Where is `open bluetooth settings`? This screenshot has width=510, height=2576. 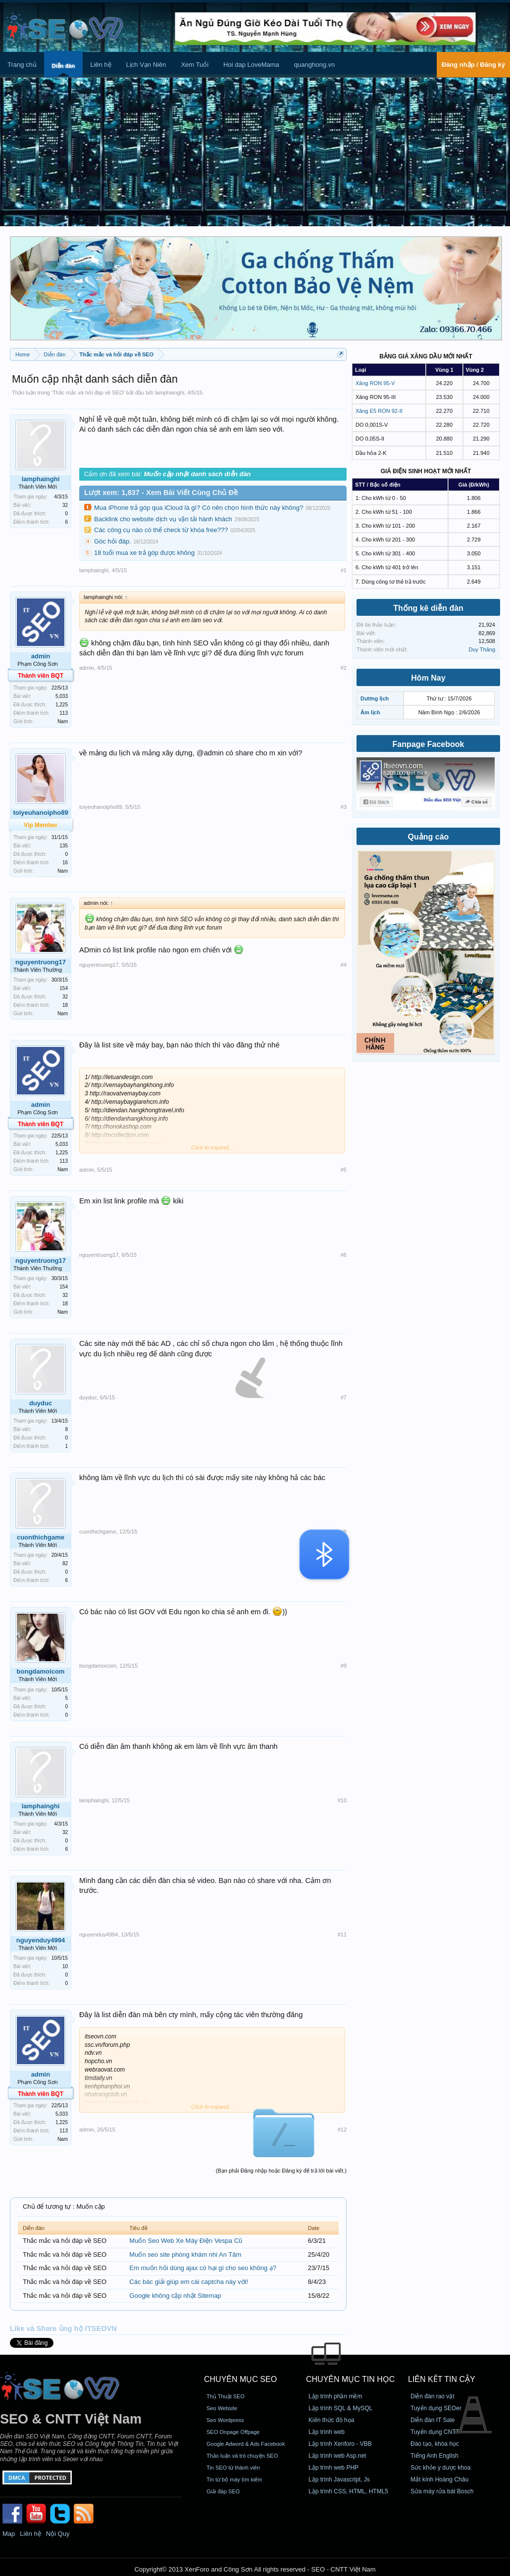 open bluetooth settings is located at coordinates (324, 1555).